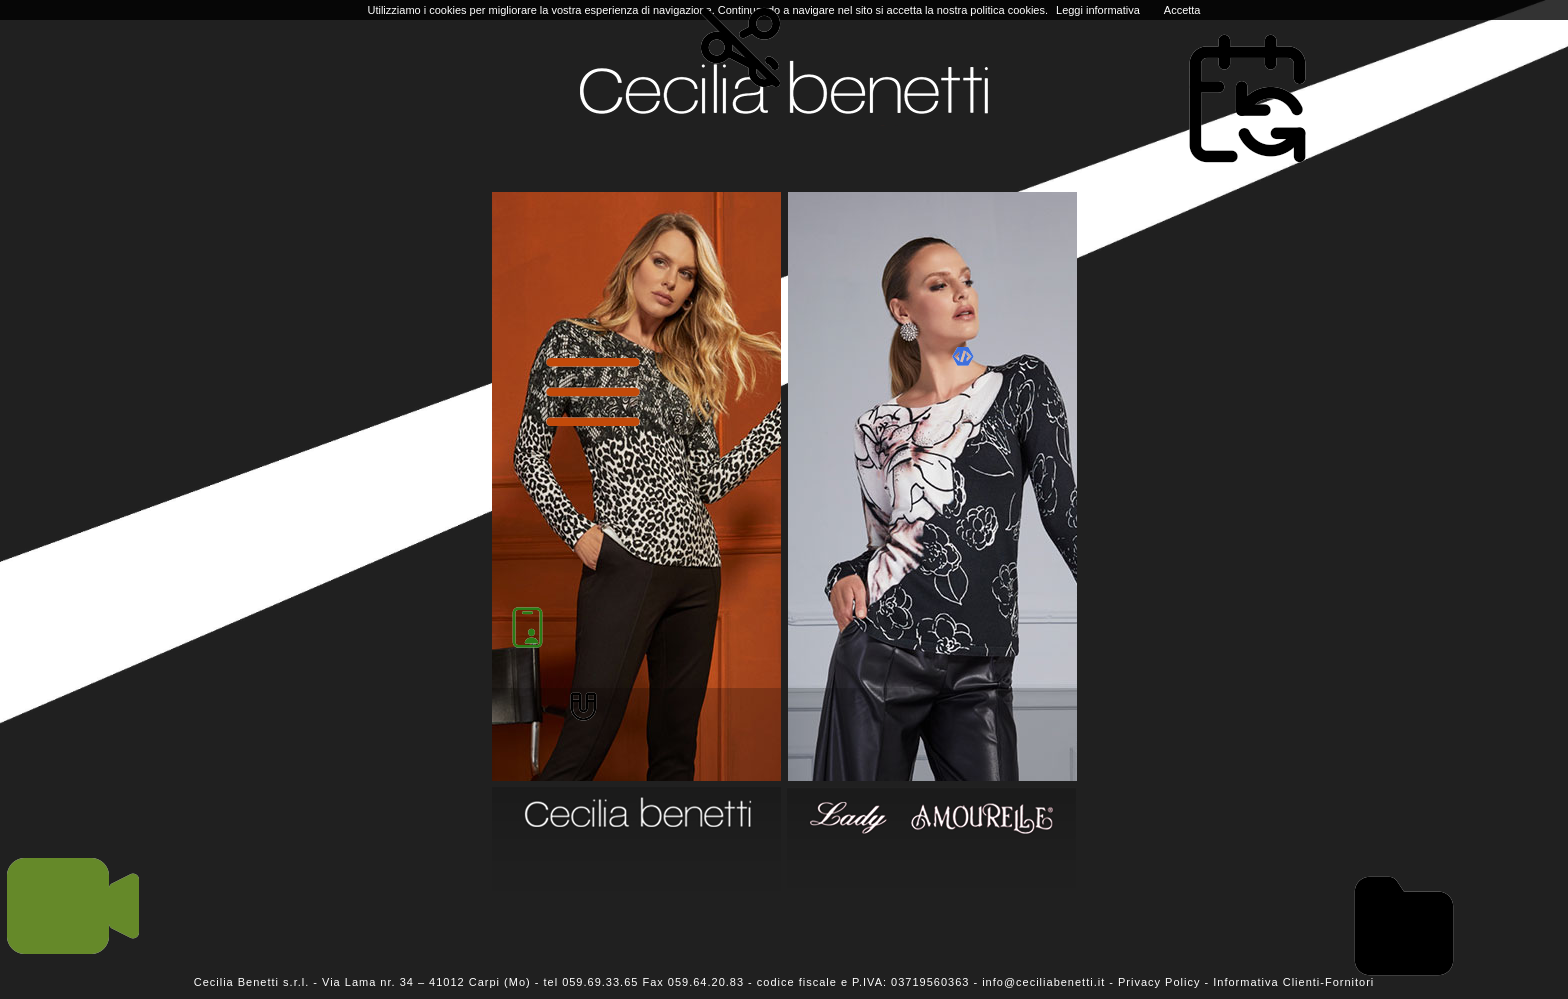 This screenshot has width=1568, height=999. Describe the element at coordinates (593, 392) in the screenshot. I see `open text channel or messaging` at that location.